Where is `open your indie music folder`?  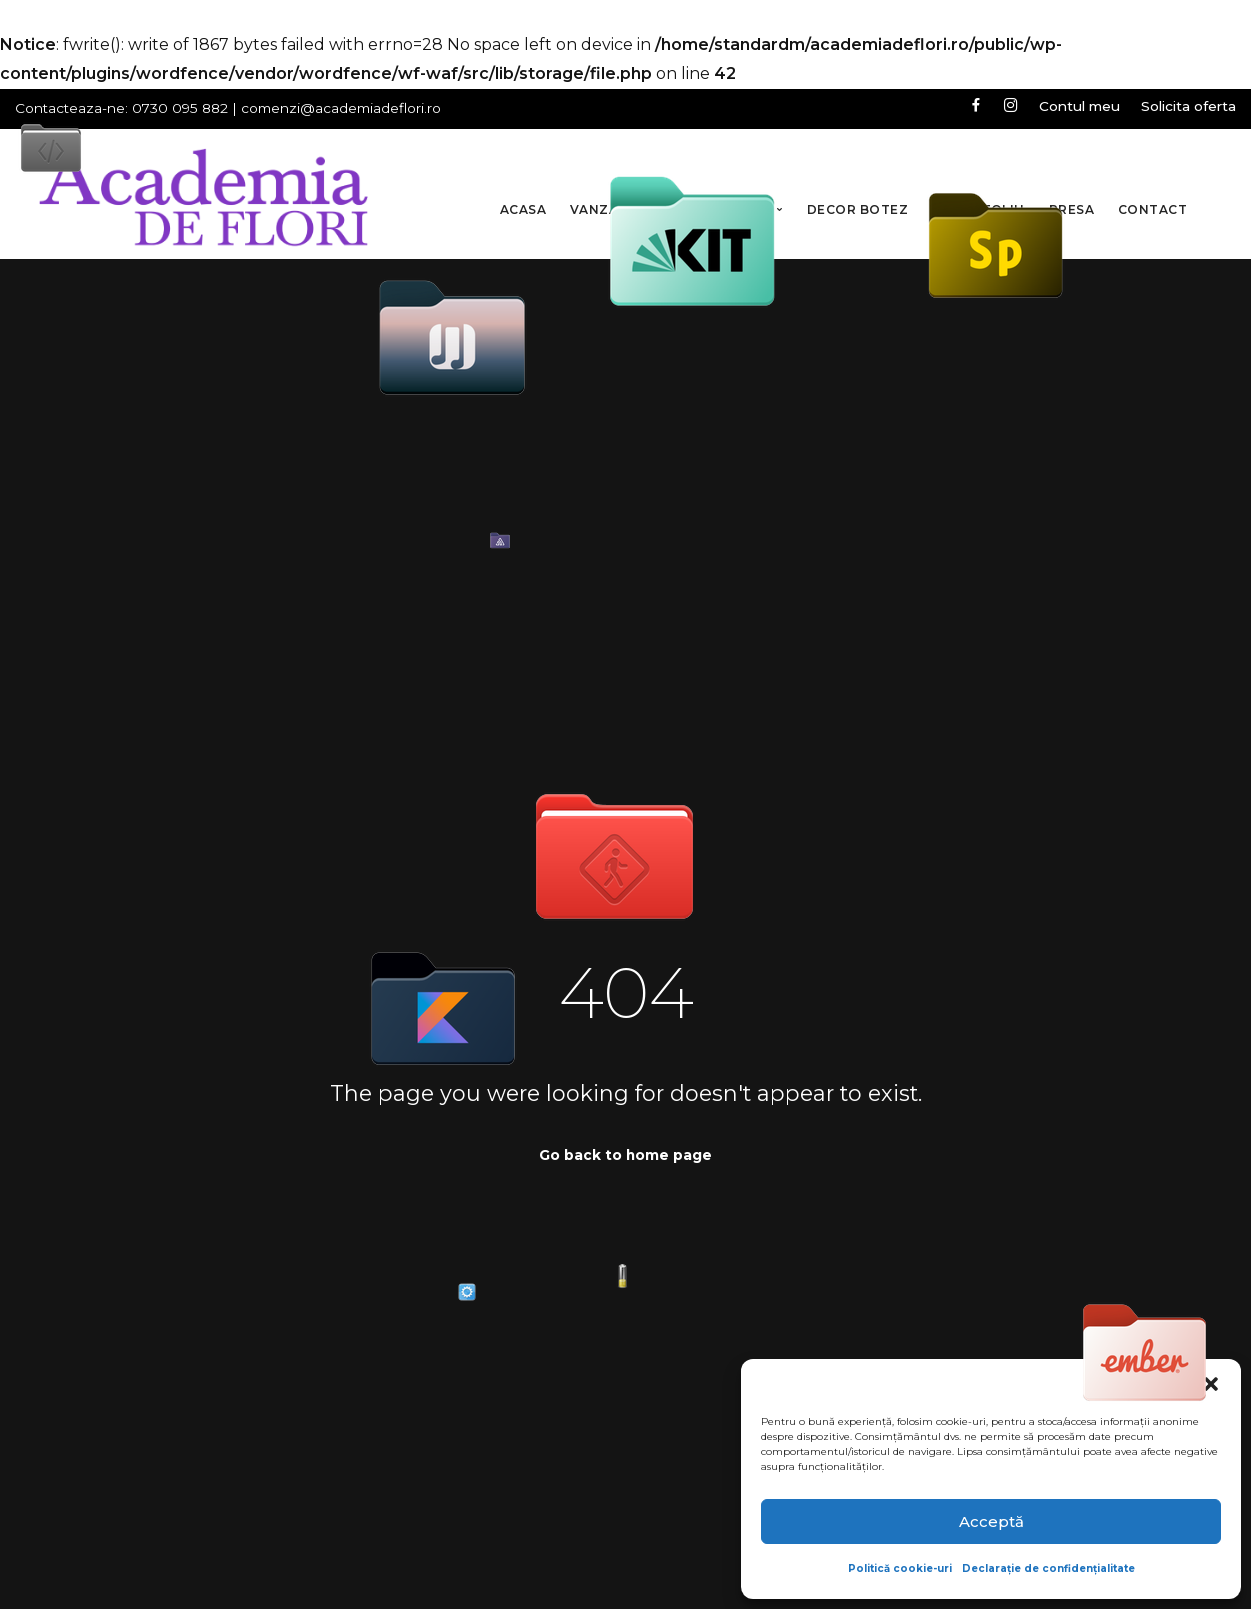 open your indie music folder is located at coordinates (451, 341).